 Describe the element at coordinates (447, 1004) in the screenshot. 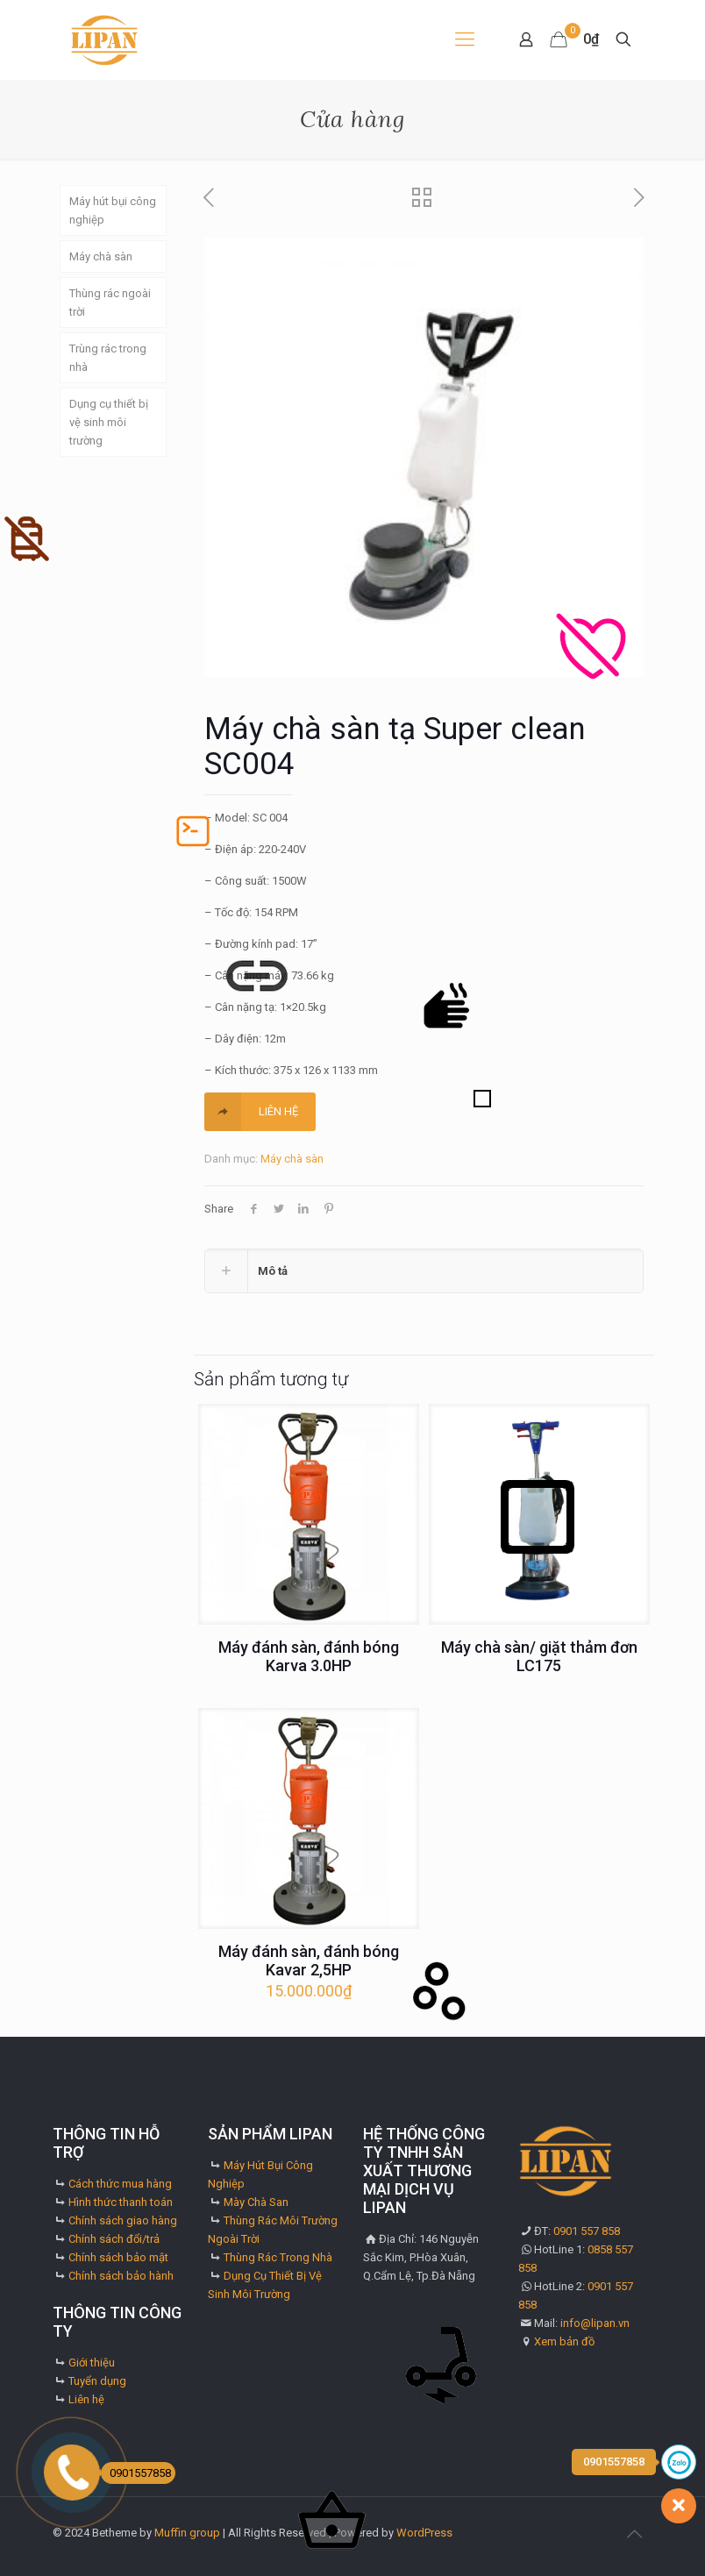

I see `activate hand dryer` at that location.